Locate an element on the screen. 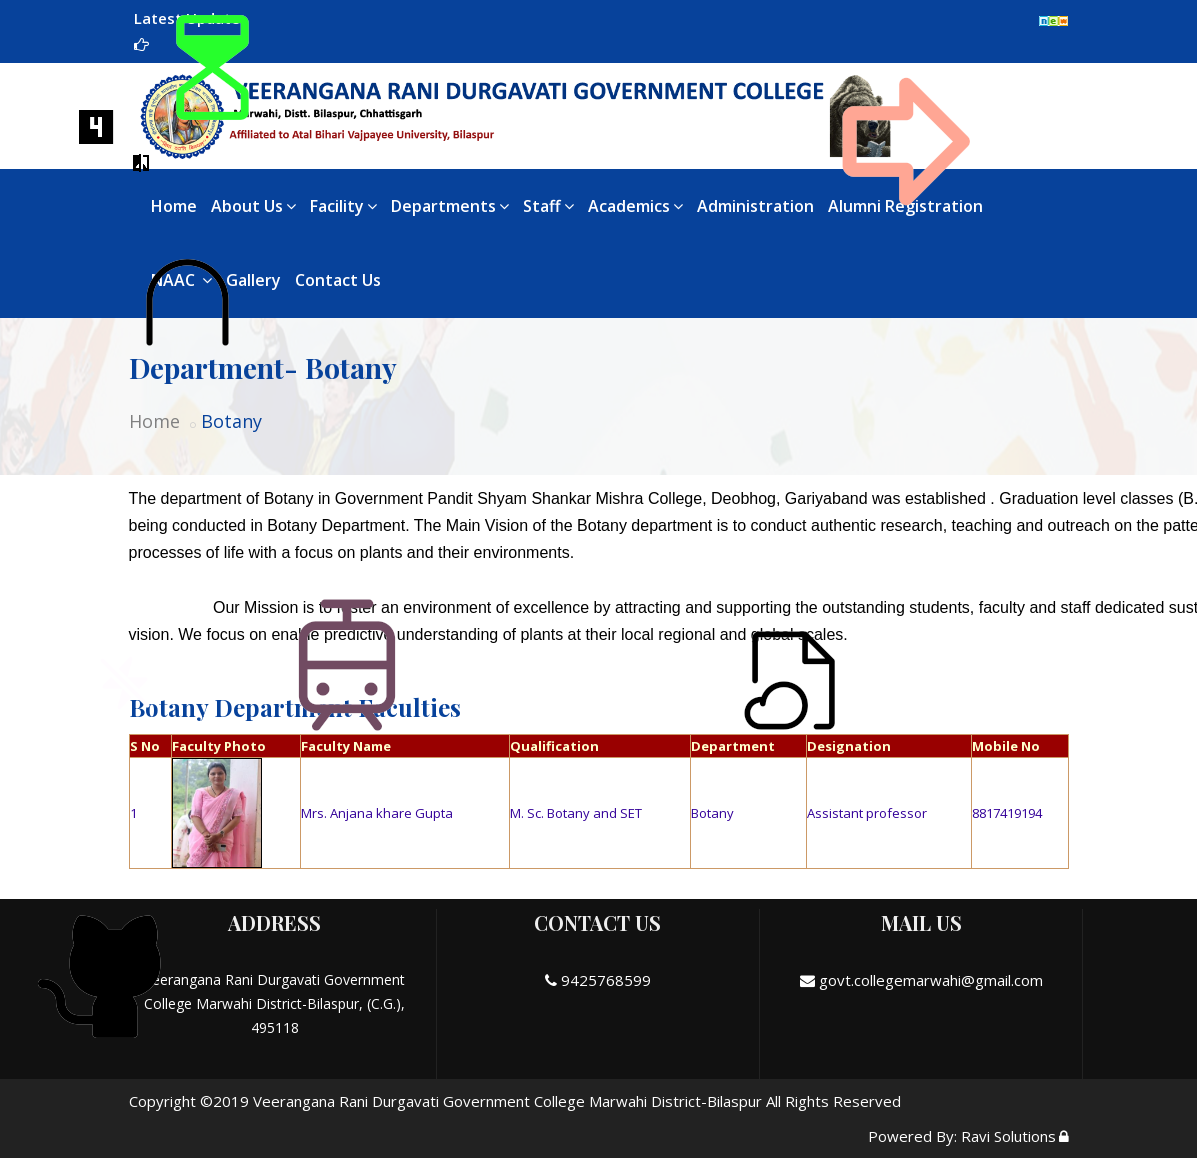  indicates a process just started with most time remaining is located at coordinates (212, 67).